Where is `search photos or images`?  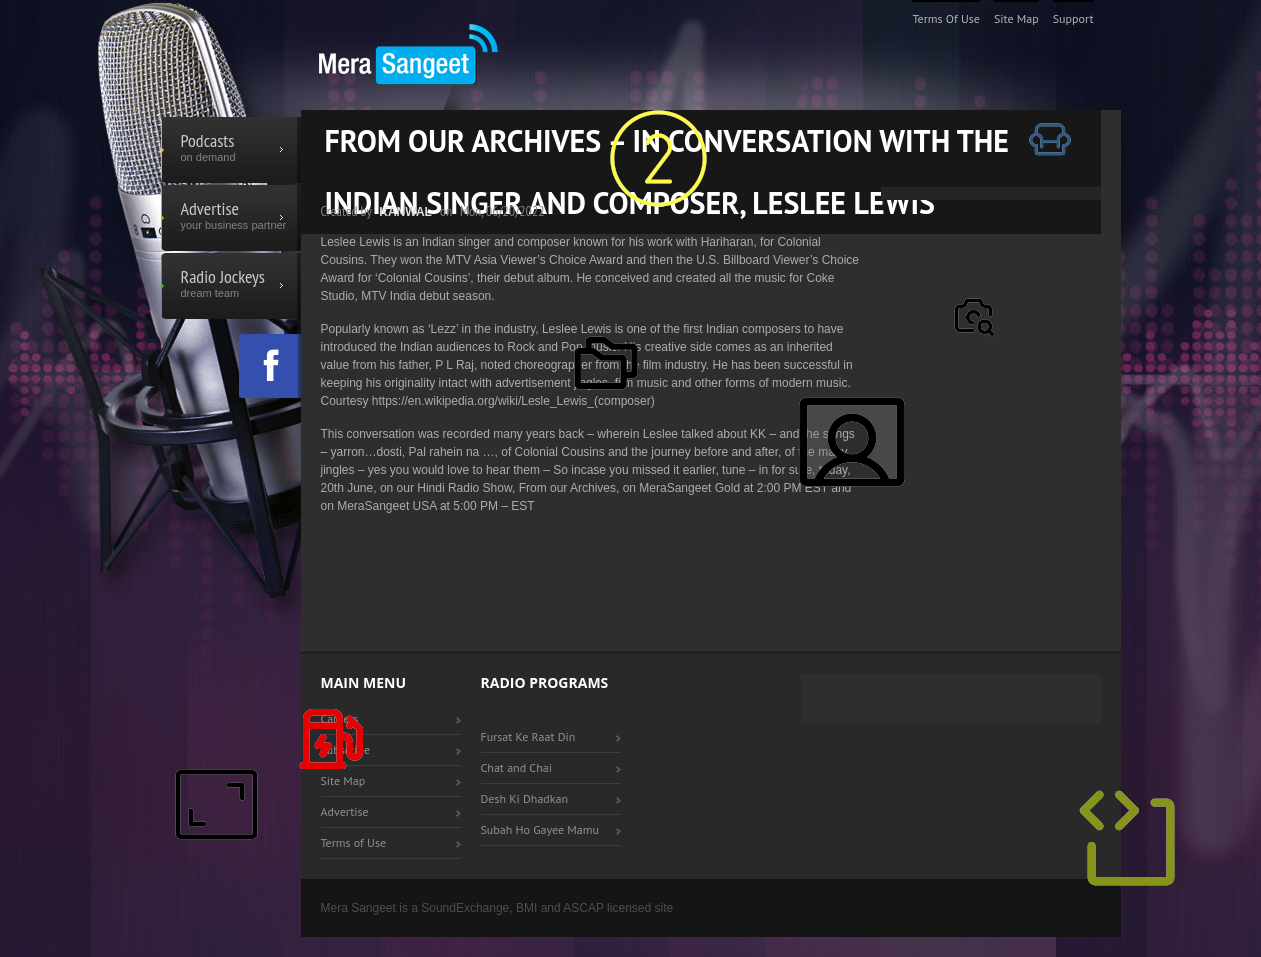 search photos or images is located at coordinates (973, 315).